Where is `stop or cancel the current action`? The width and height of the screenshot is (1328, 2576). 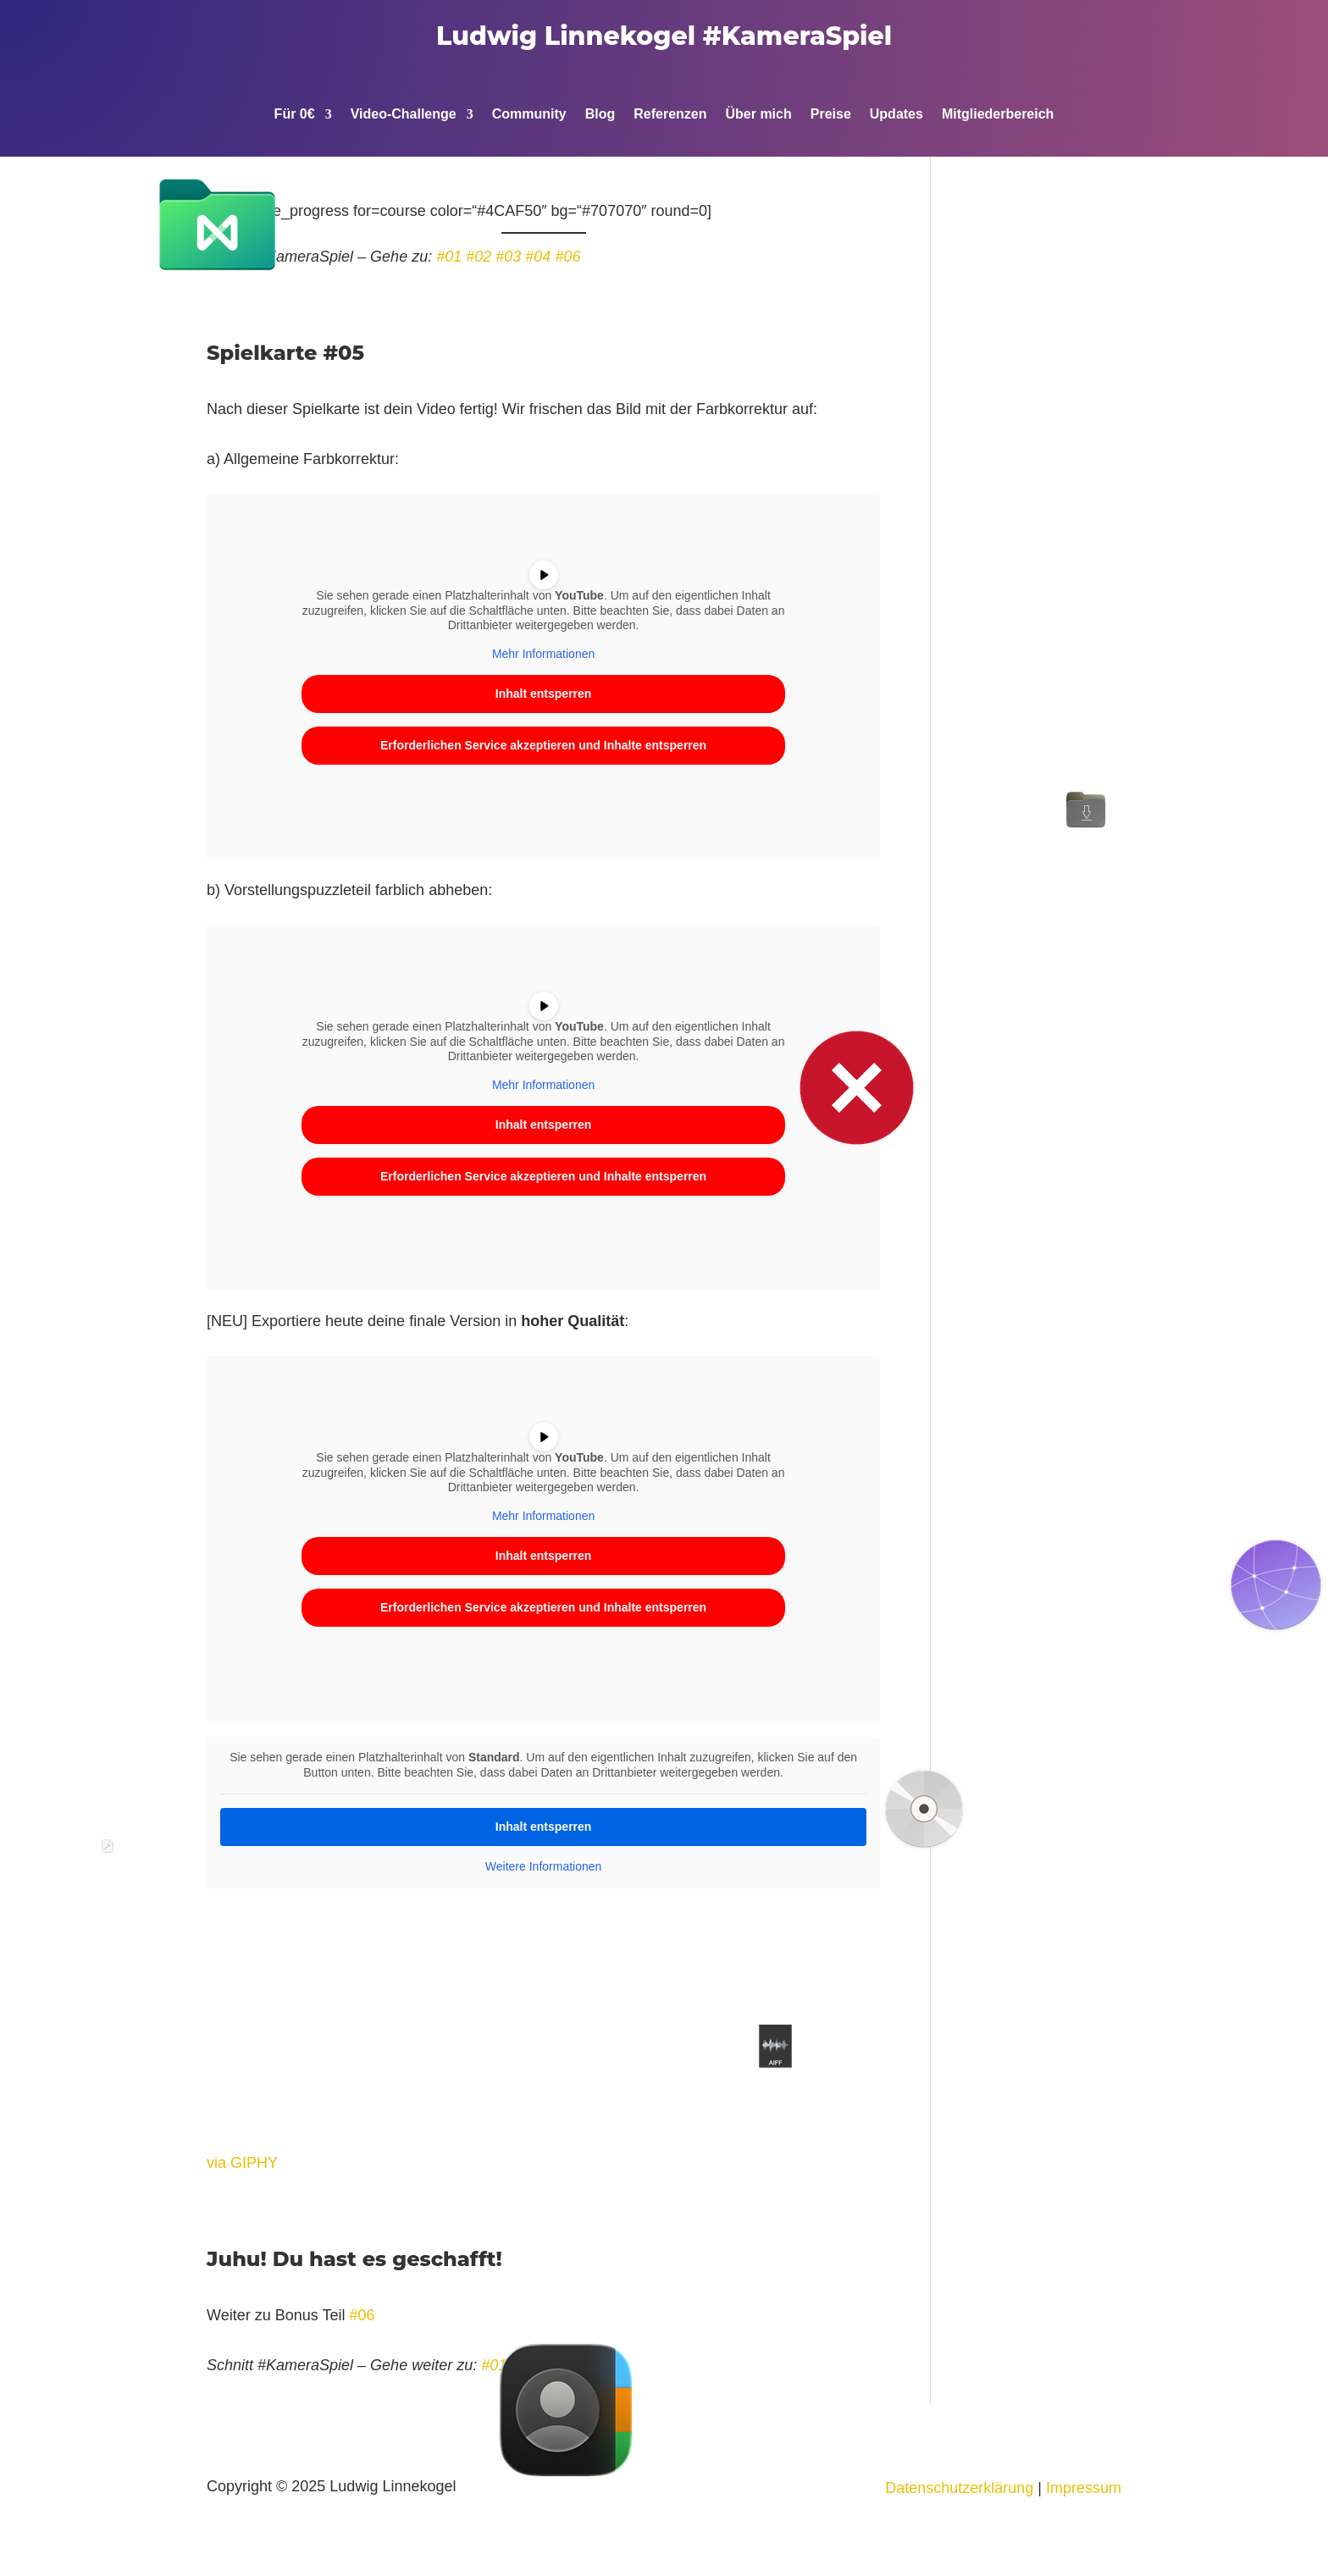 stop or cancel the current action is located at coordinates (856, 1087).